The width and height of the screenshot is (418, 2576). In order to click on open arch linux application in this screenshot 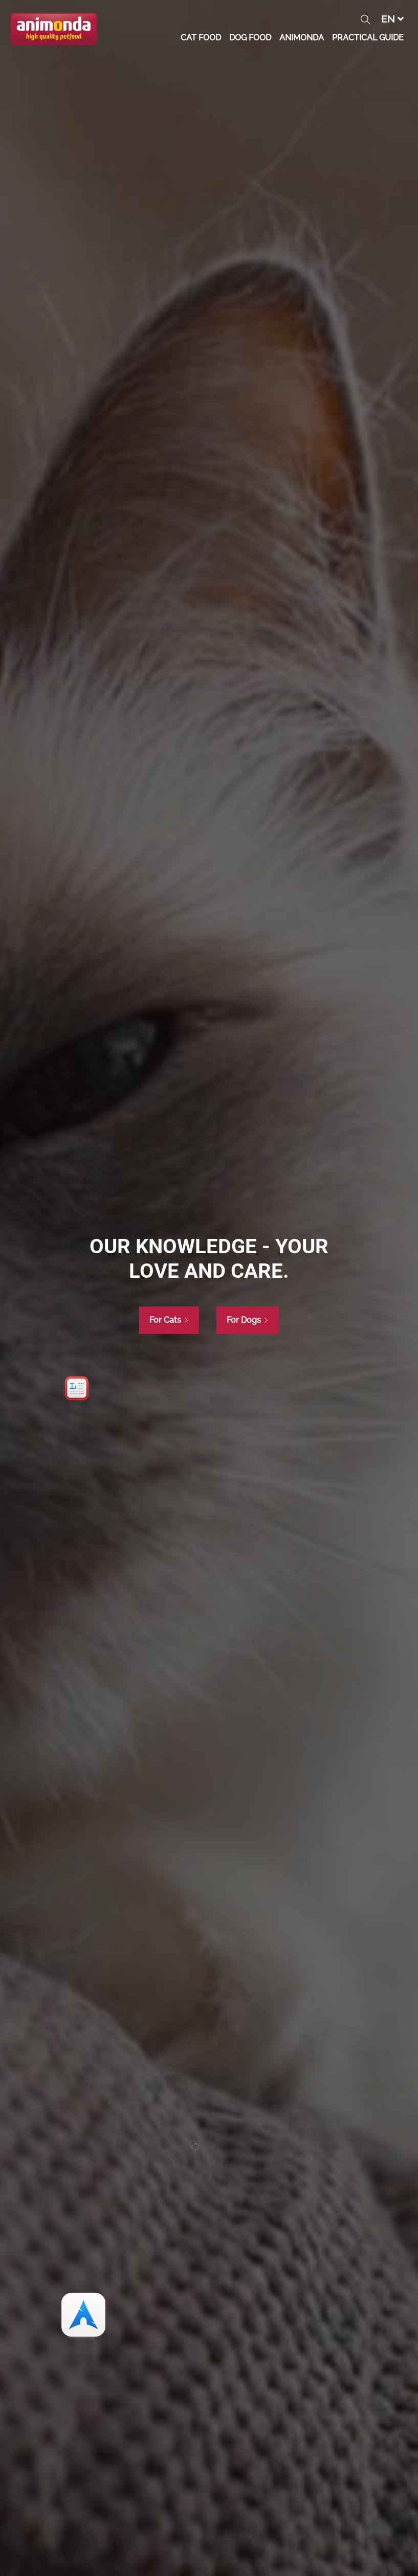, I will do `click(83, 2315)`.